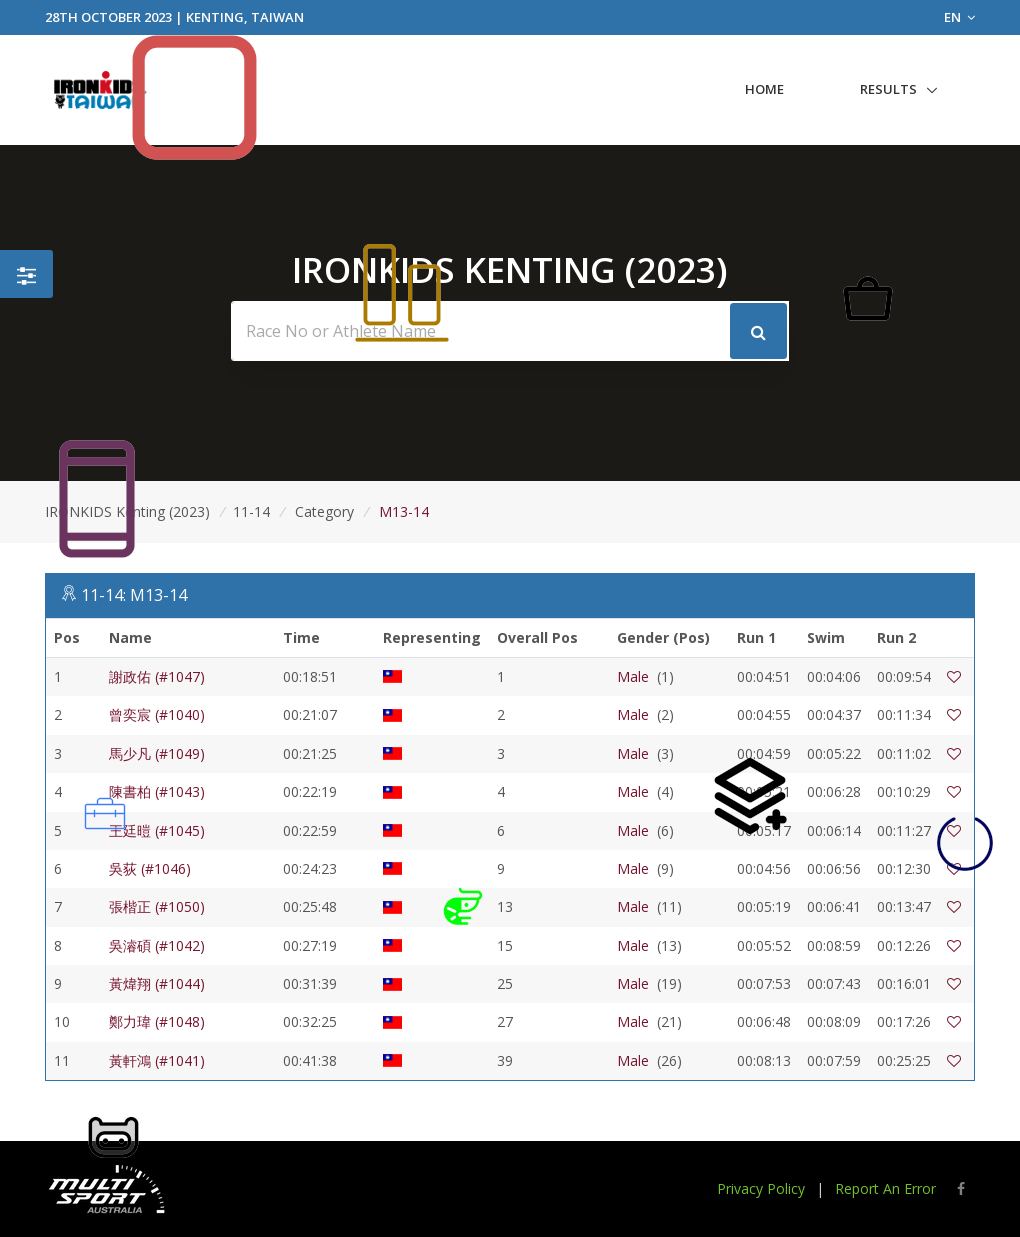 The height and width of the screenshot is (1237, 1020). Describe the element at coordinates (868, 301) in the screenshot. I see `view your shopping bag` at that location.